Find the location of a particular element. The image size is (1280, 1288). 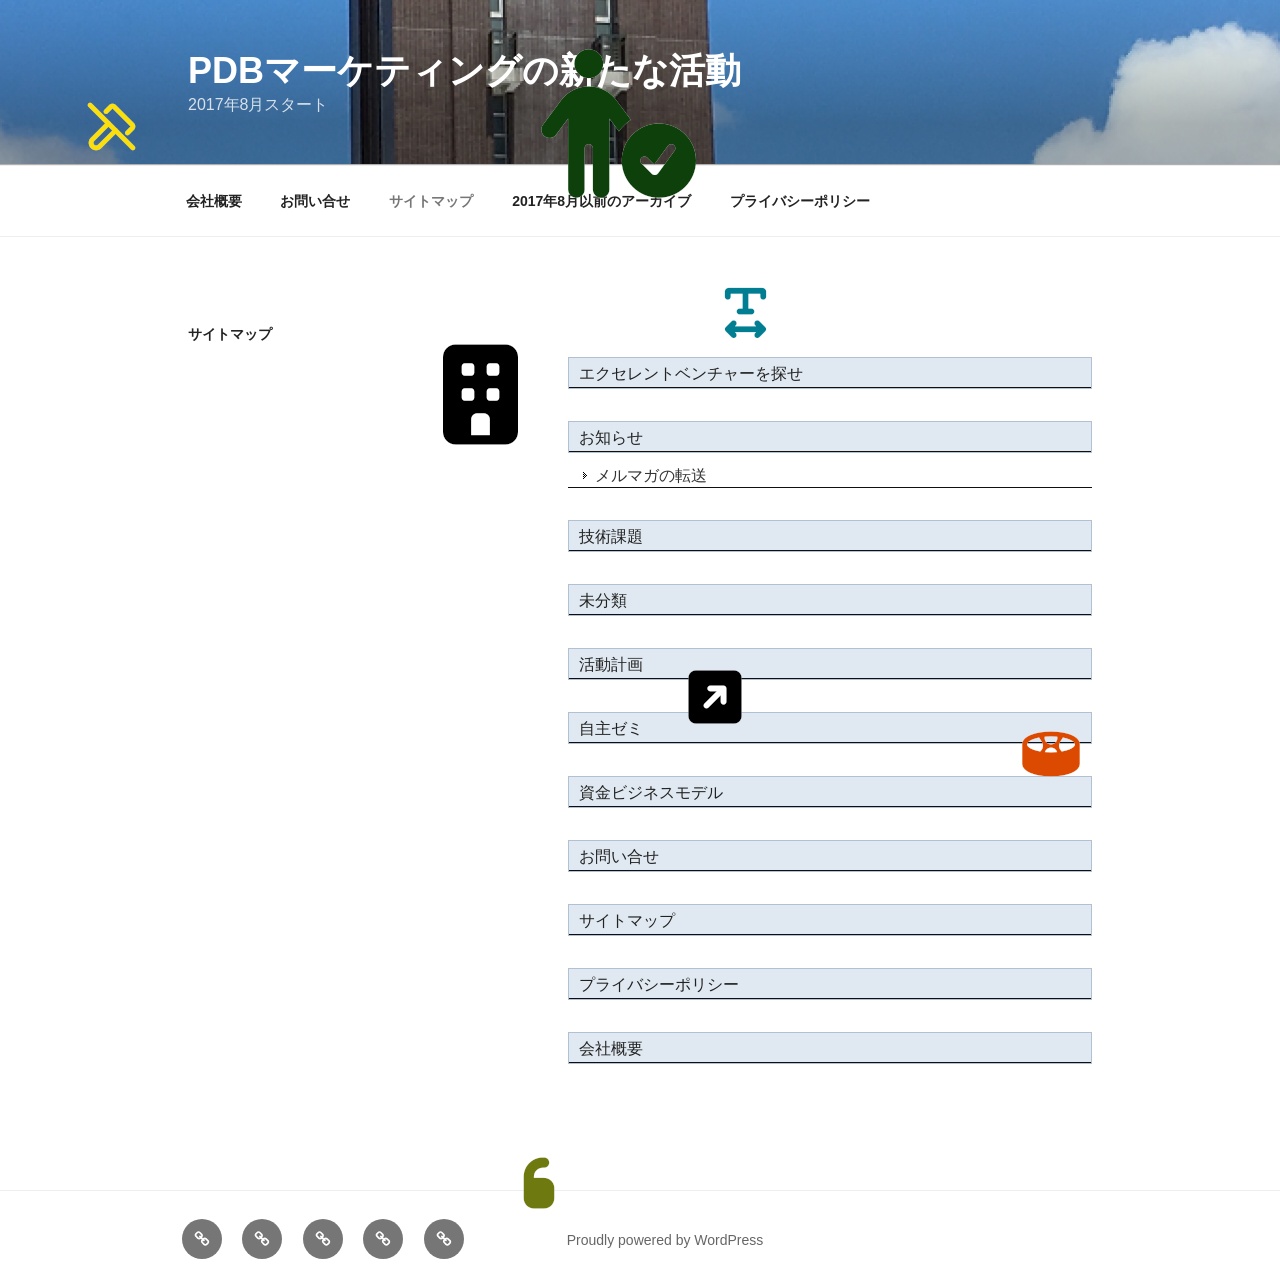

indicates build or construction tools are unavailable is located at coordinates (111, 126).